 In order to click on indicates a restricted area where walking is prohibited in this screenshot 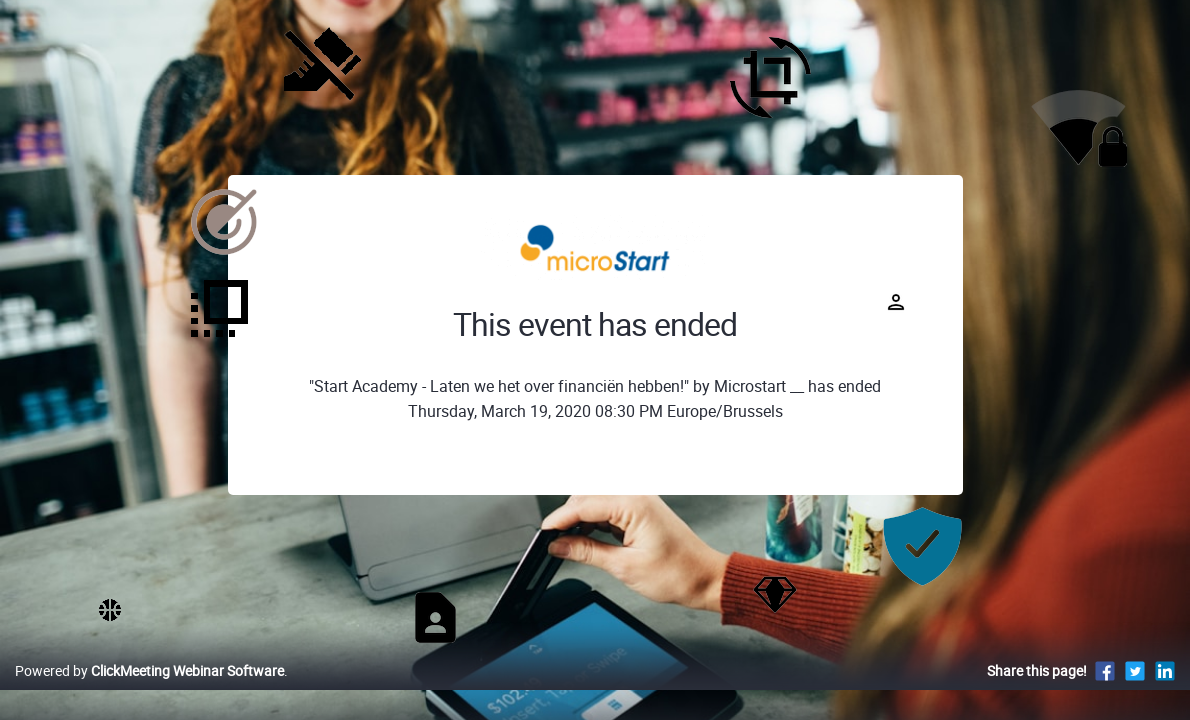, I will do `click(322, 62)`.